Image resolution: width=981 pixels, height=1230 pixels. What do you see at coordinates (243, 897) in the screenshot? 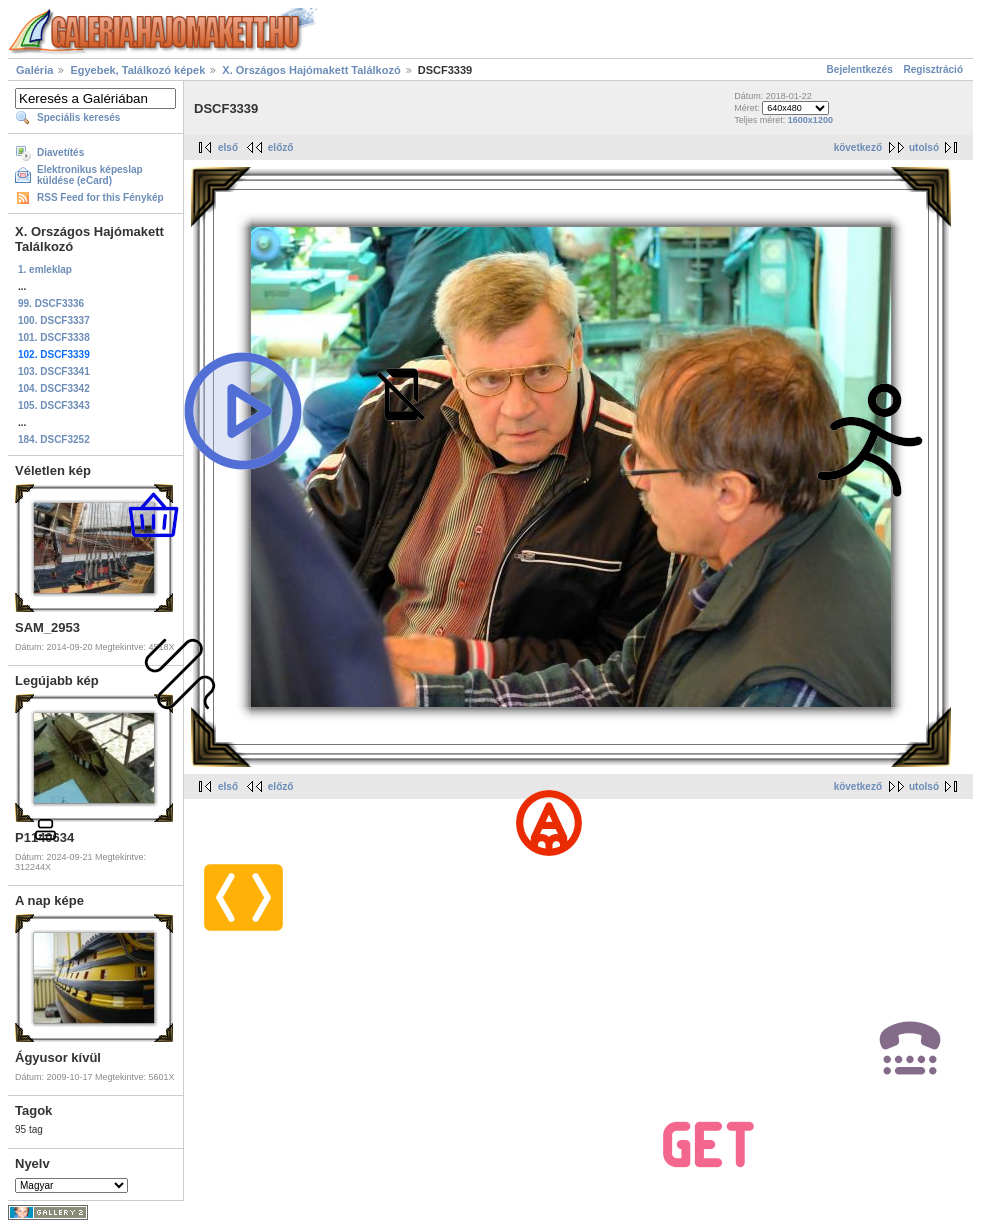
I see `view or edit source code` at bounding box center [243, 897].